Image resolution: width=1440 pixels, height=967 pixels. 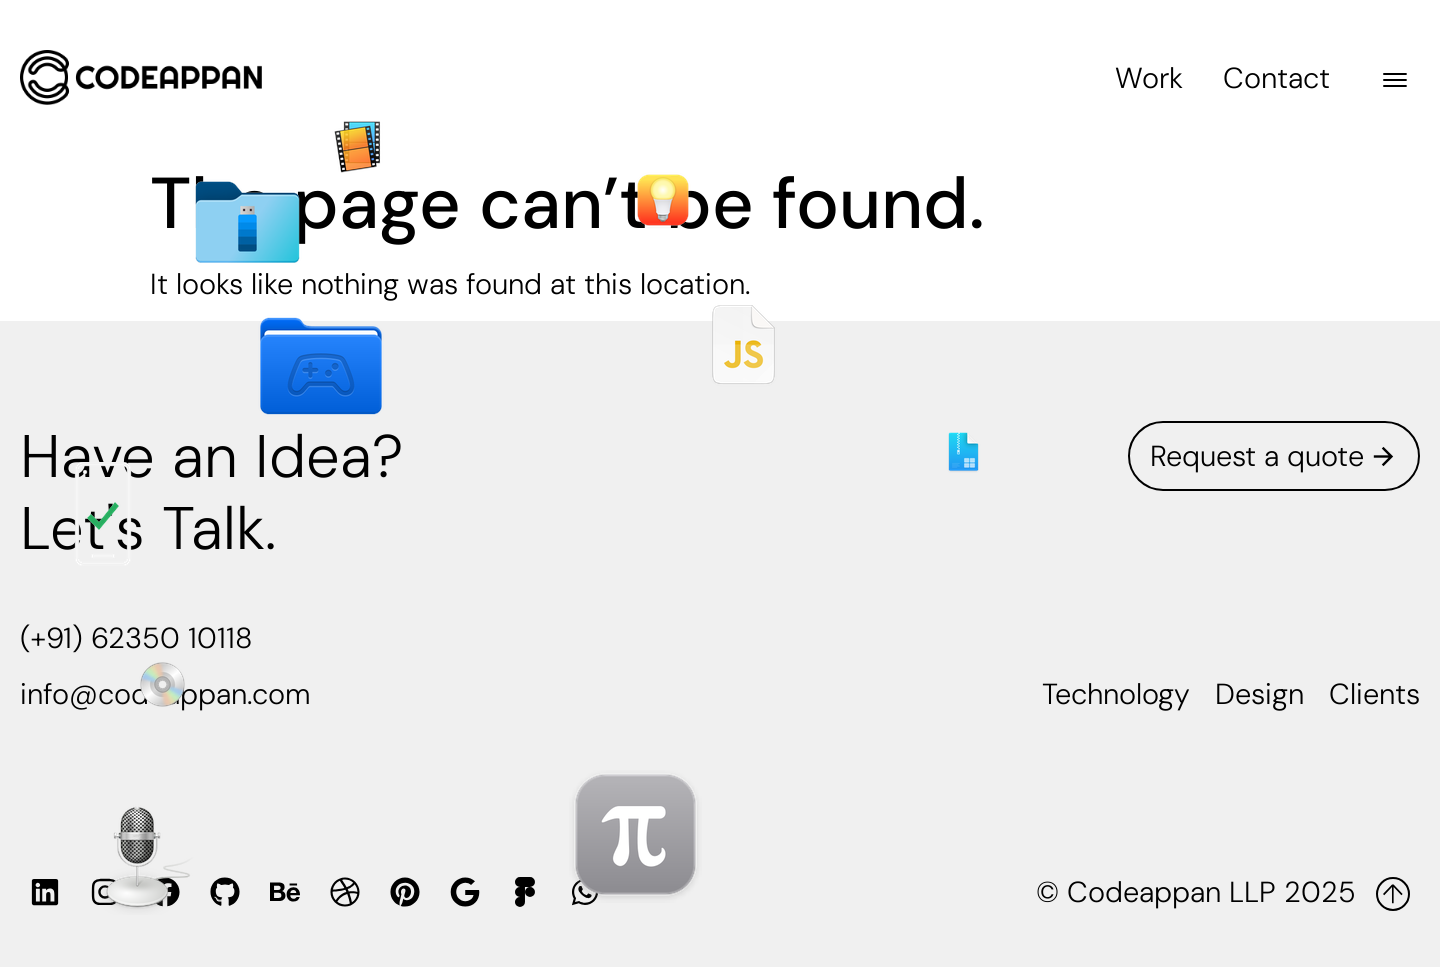 I want to click on open folder containing USB drive files, so click(x=247, y=225).